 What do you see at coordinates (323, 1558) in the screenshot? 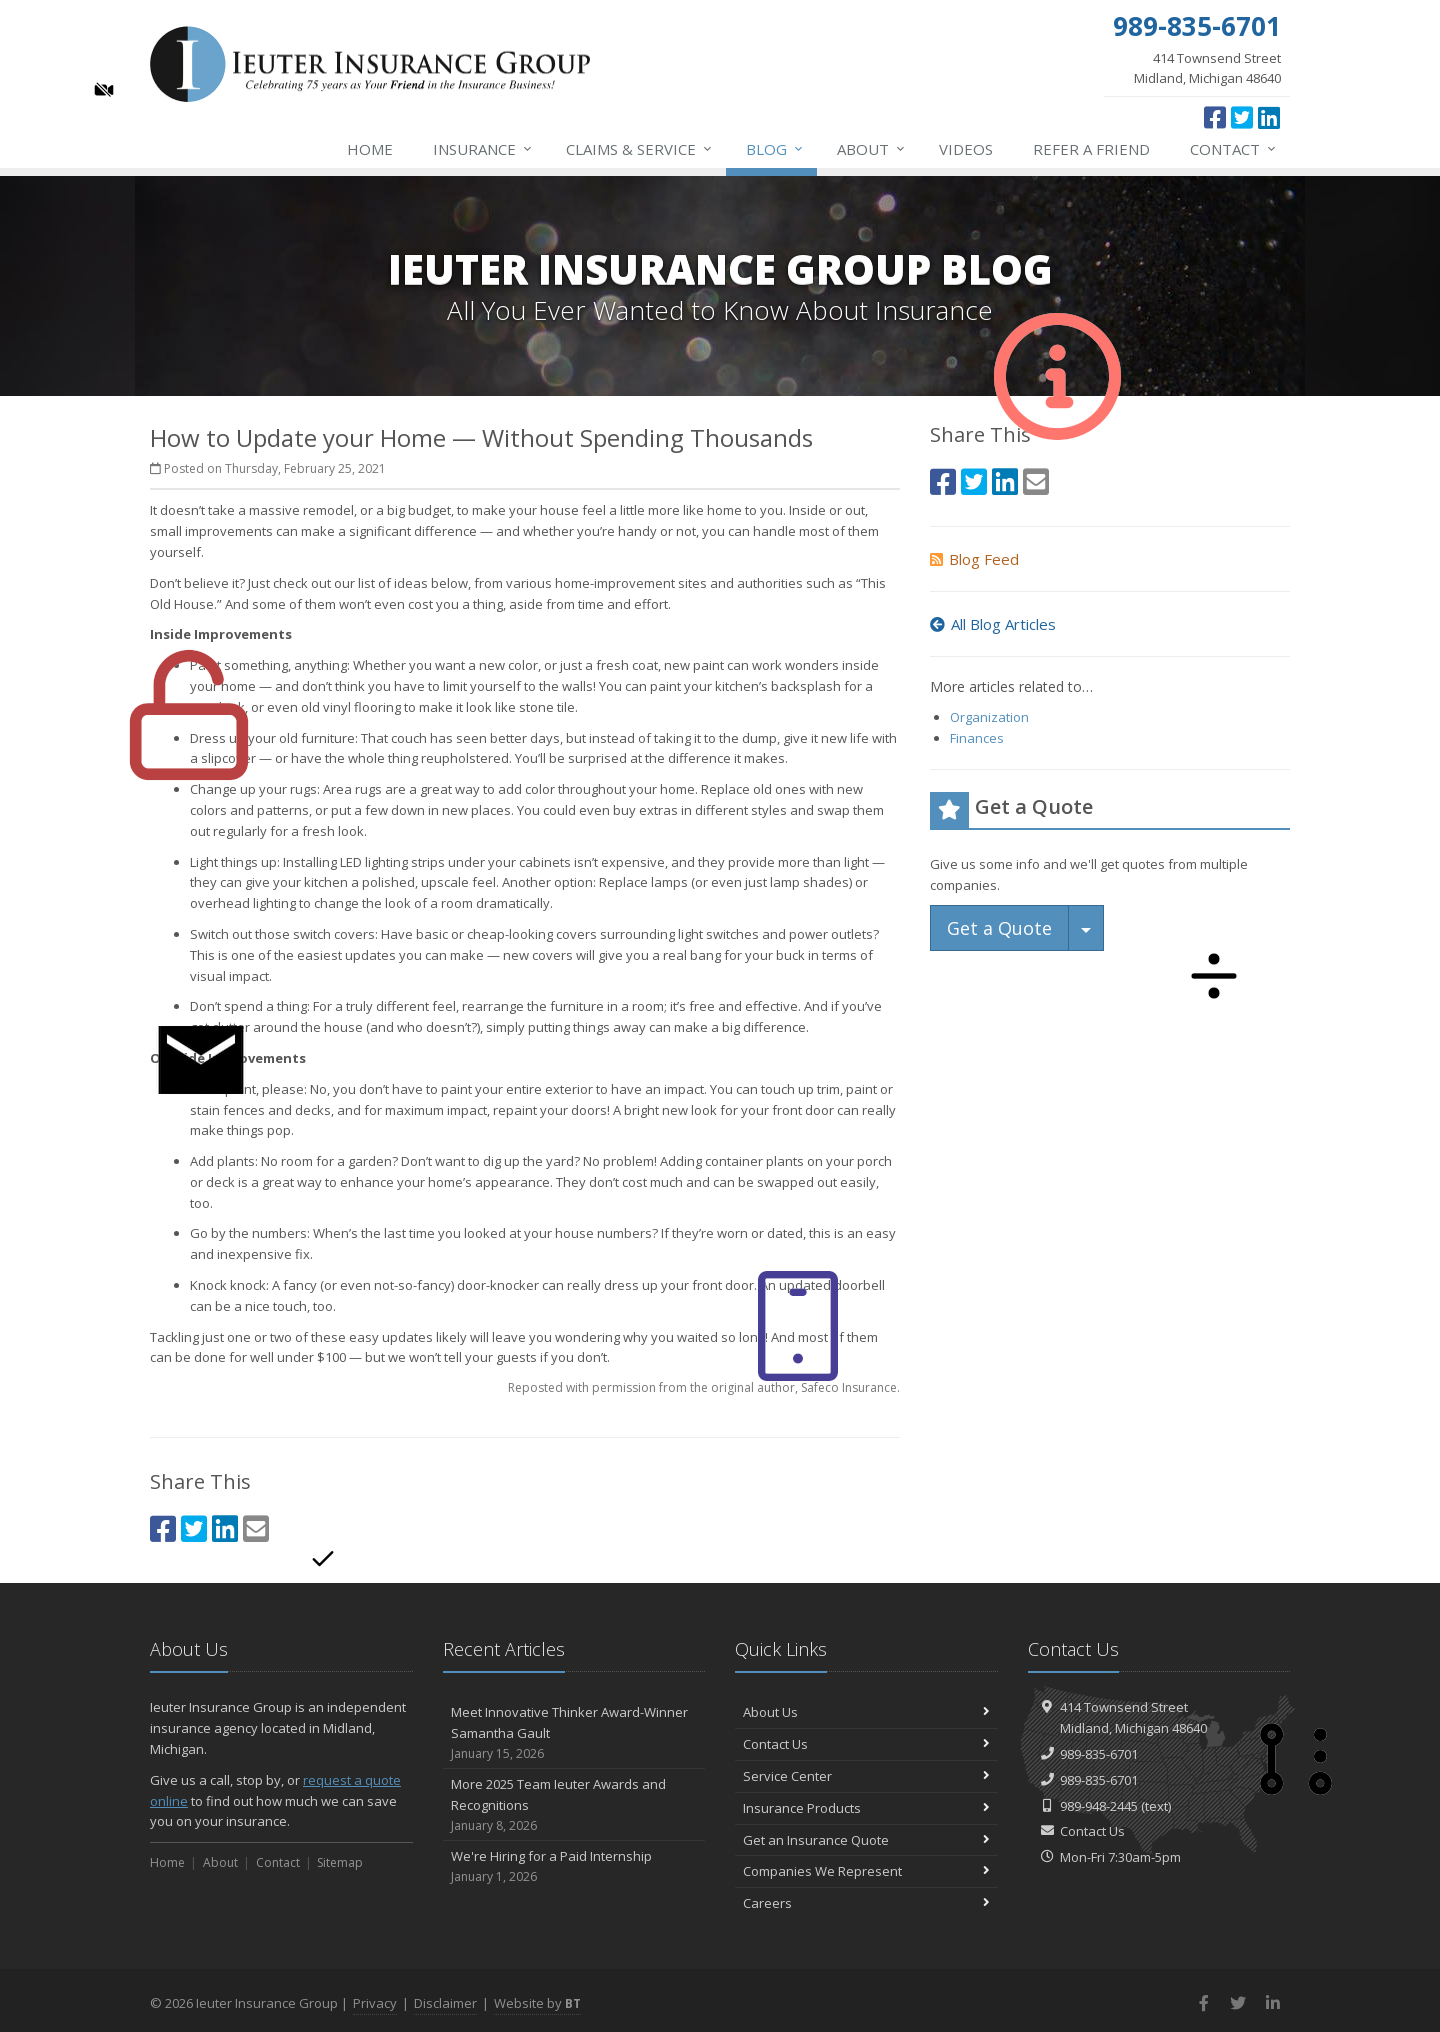
I see `confirm or submit an action` at bounding box center [323, 1558].